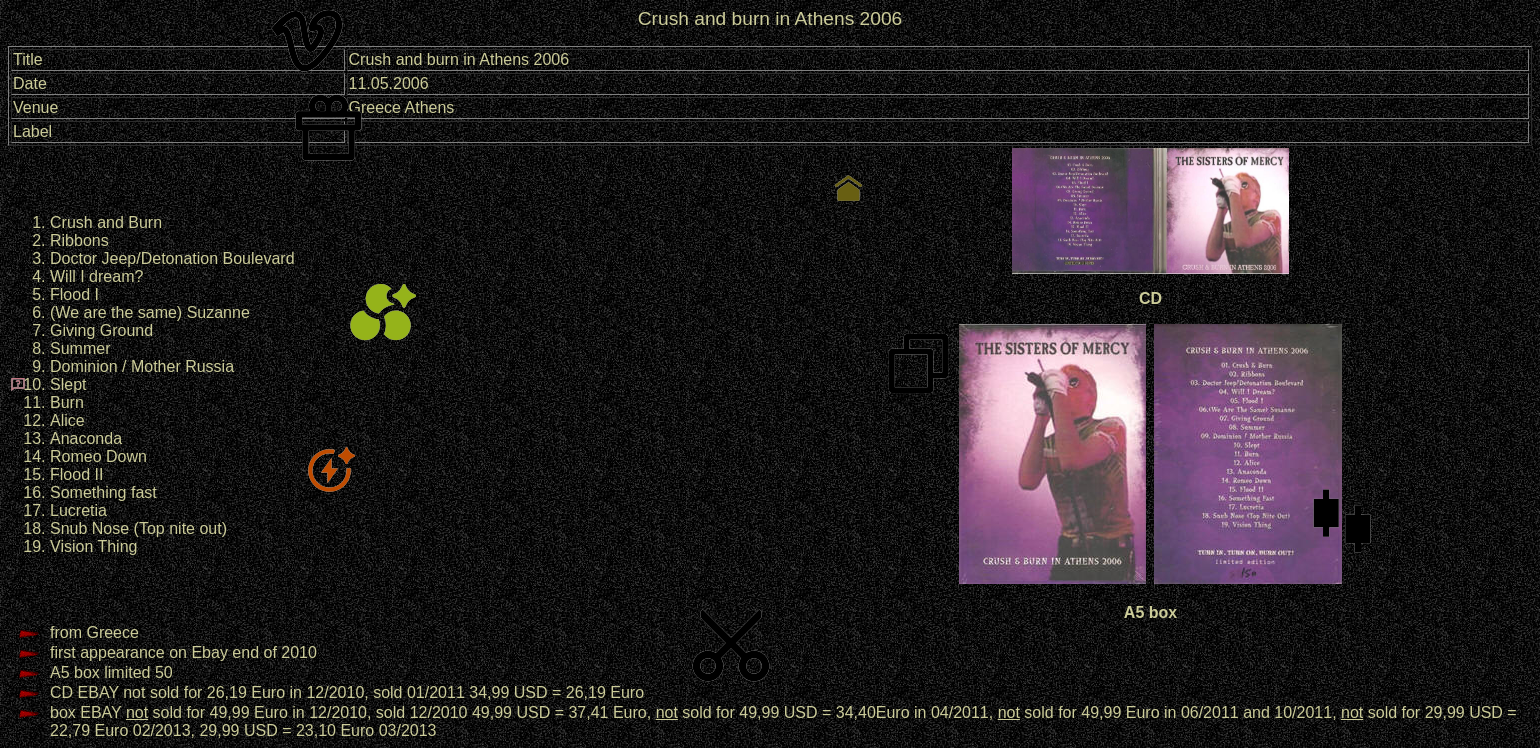 Image resolution: width=1540 pixels, height=748 pixels. Describe the element at coordinates (848, 188) in the screenshot. I see `navigate to home screen` at that location.